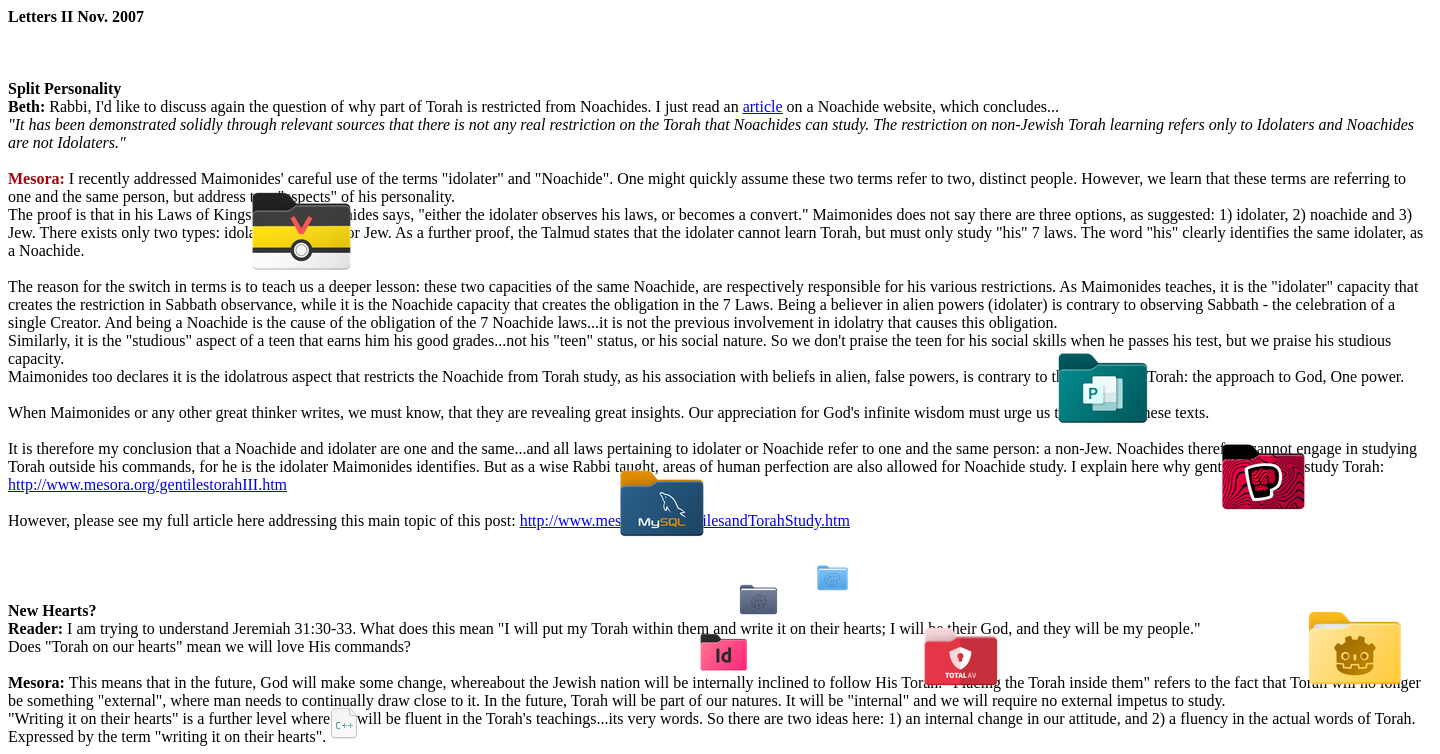 This screenshot has width=1440, height=754. What do you see at coordinates (1102, 390) in the screenshot?
I see `open folder containing microsoft publisher files` at bounding box center [1102, 390].